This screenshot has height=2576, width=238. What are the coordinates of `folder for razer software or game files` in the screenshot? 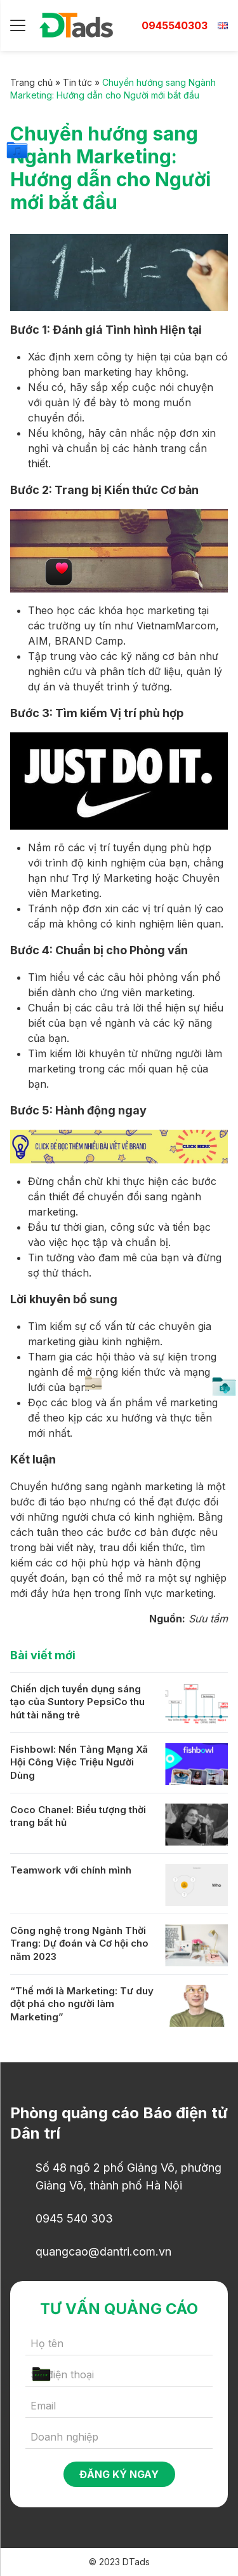 It's located at (41, 2374).